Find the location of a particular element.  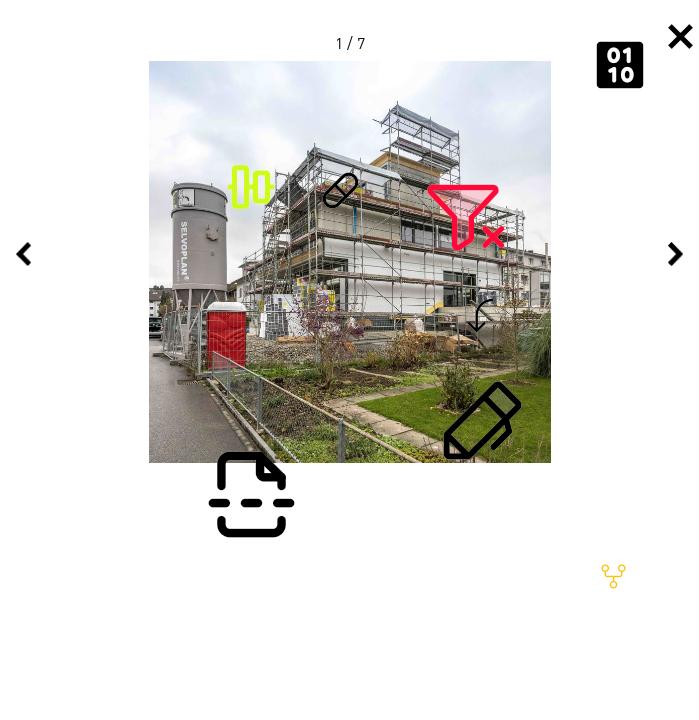

access medication reminders or prescriptions is located at coordinates (340, 190).